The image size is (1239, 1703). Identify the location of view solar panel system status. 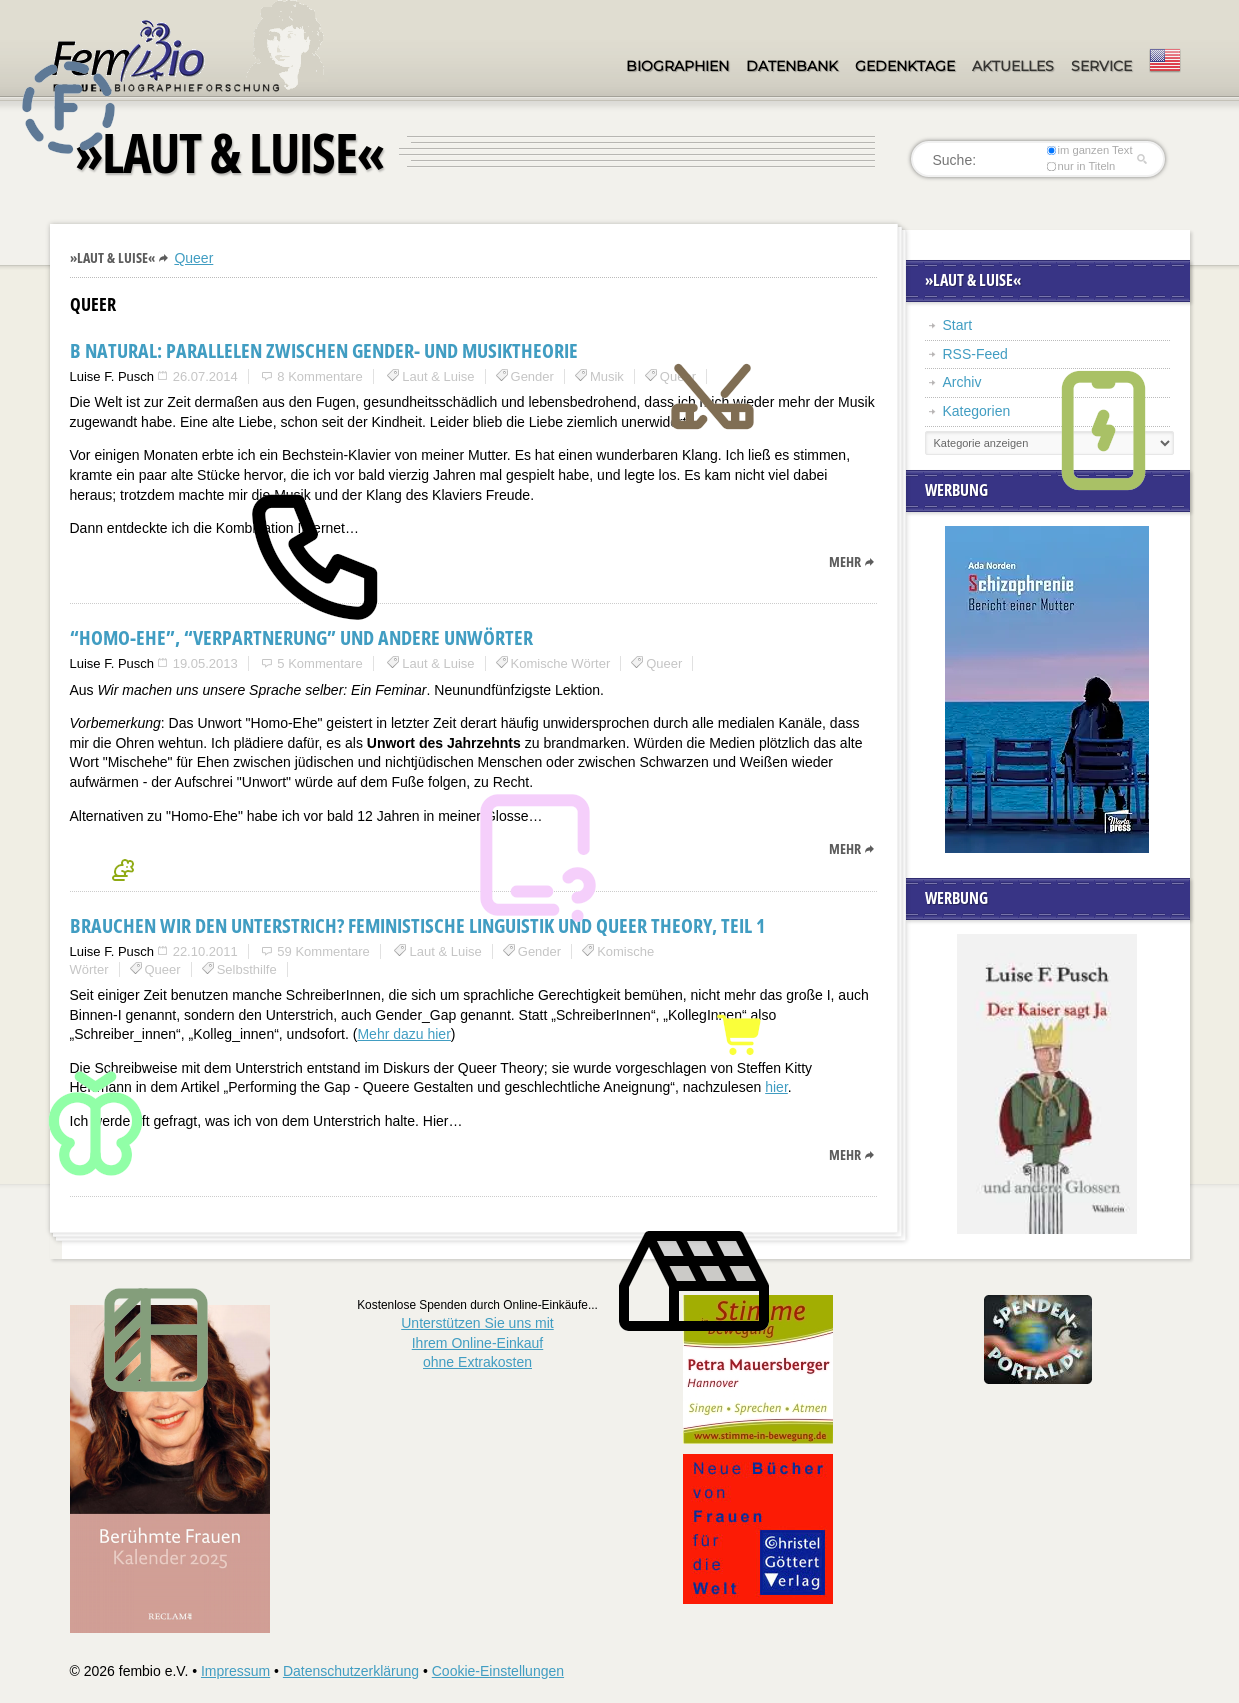
(694, 1286).